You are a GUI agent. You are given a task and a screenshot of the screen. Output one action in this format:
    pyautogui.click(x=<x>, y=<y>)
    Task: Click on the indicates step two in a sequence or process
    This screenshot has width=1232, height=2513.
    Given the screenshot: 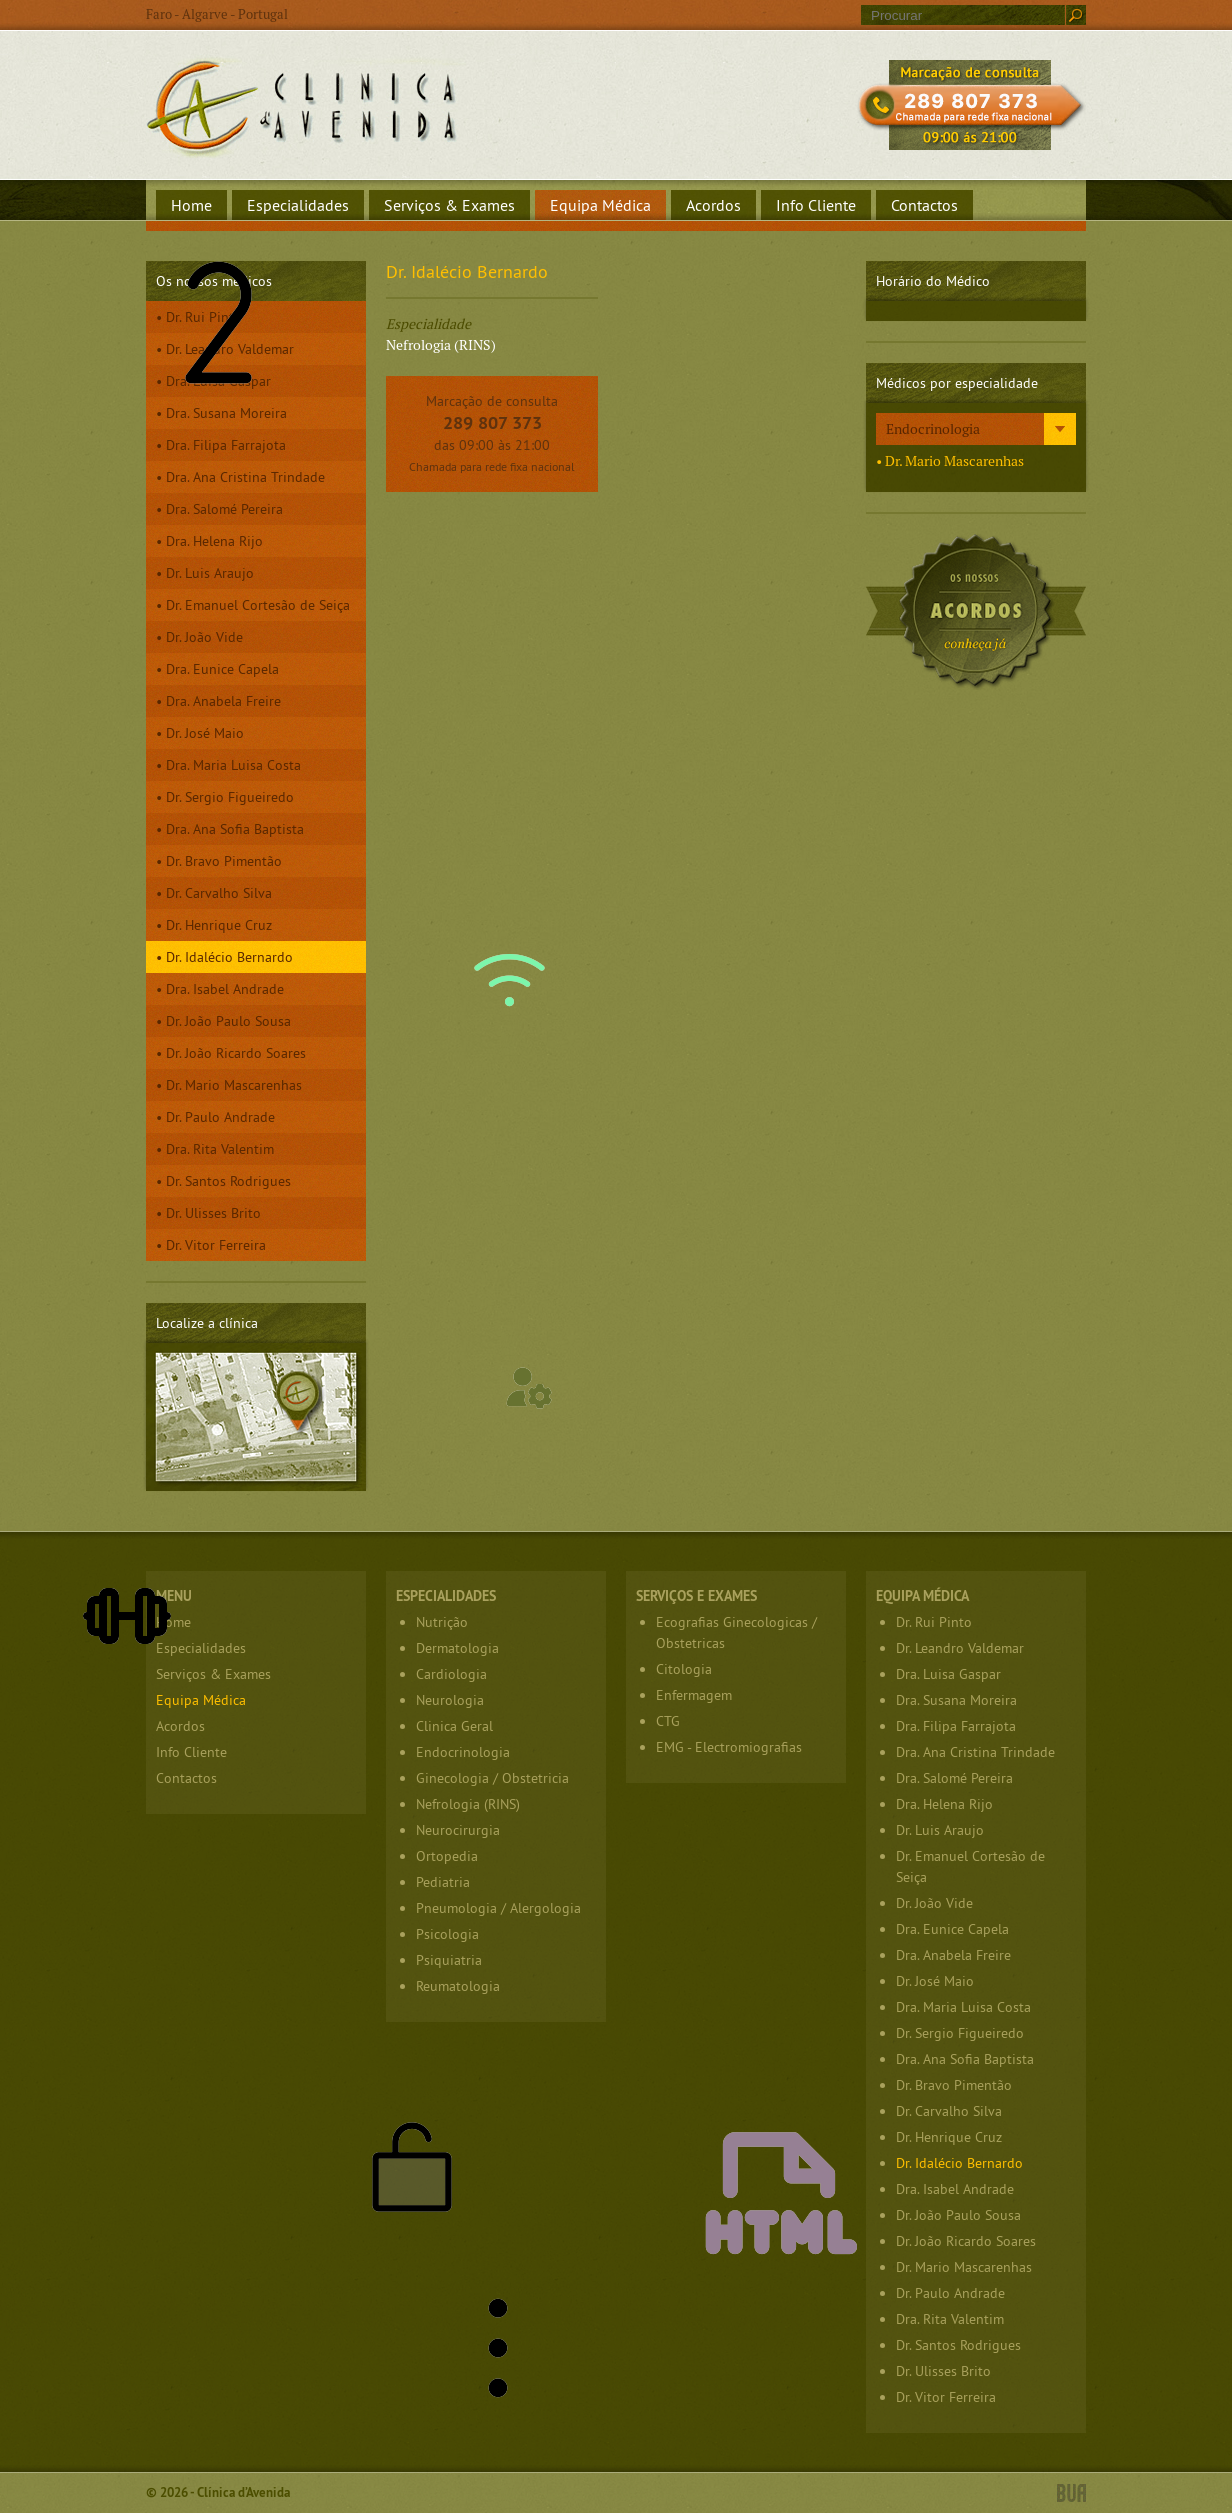 What is the action you would take?
    pyautogui.click(x=218, y=322)
    